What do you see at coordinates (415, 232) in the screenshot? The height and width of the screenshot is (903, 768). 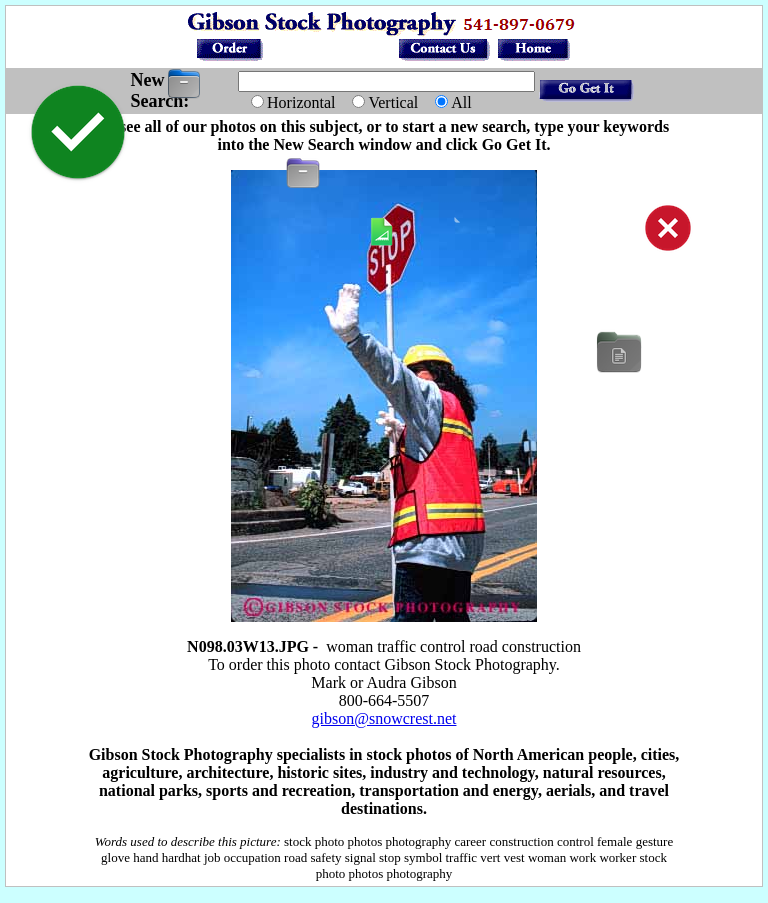 I see `open a UI designer or interface builder file` at bounding box center [415, 232].